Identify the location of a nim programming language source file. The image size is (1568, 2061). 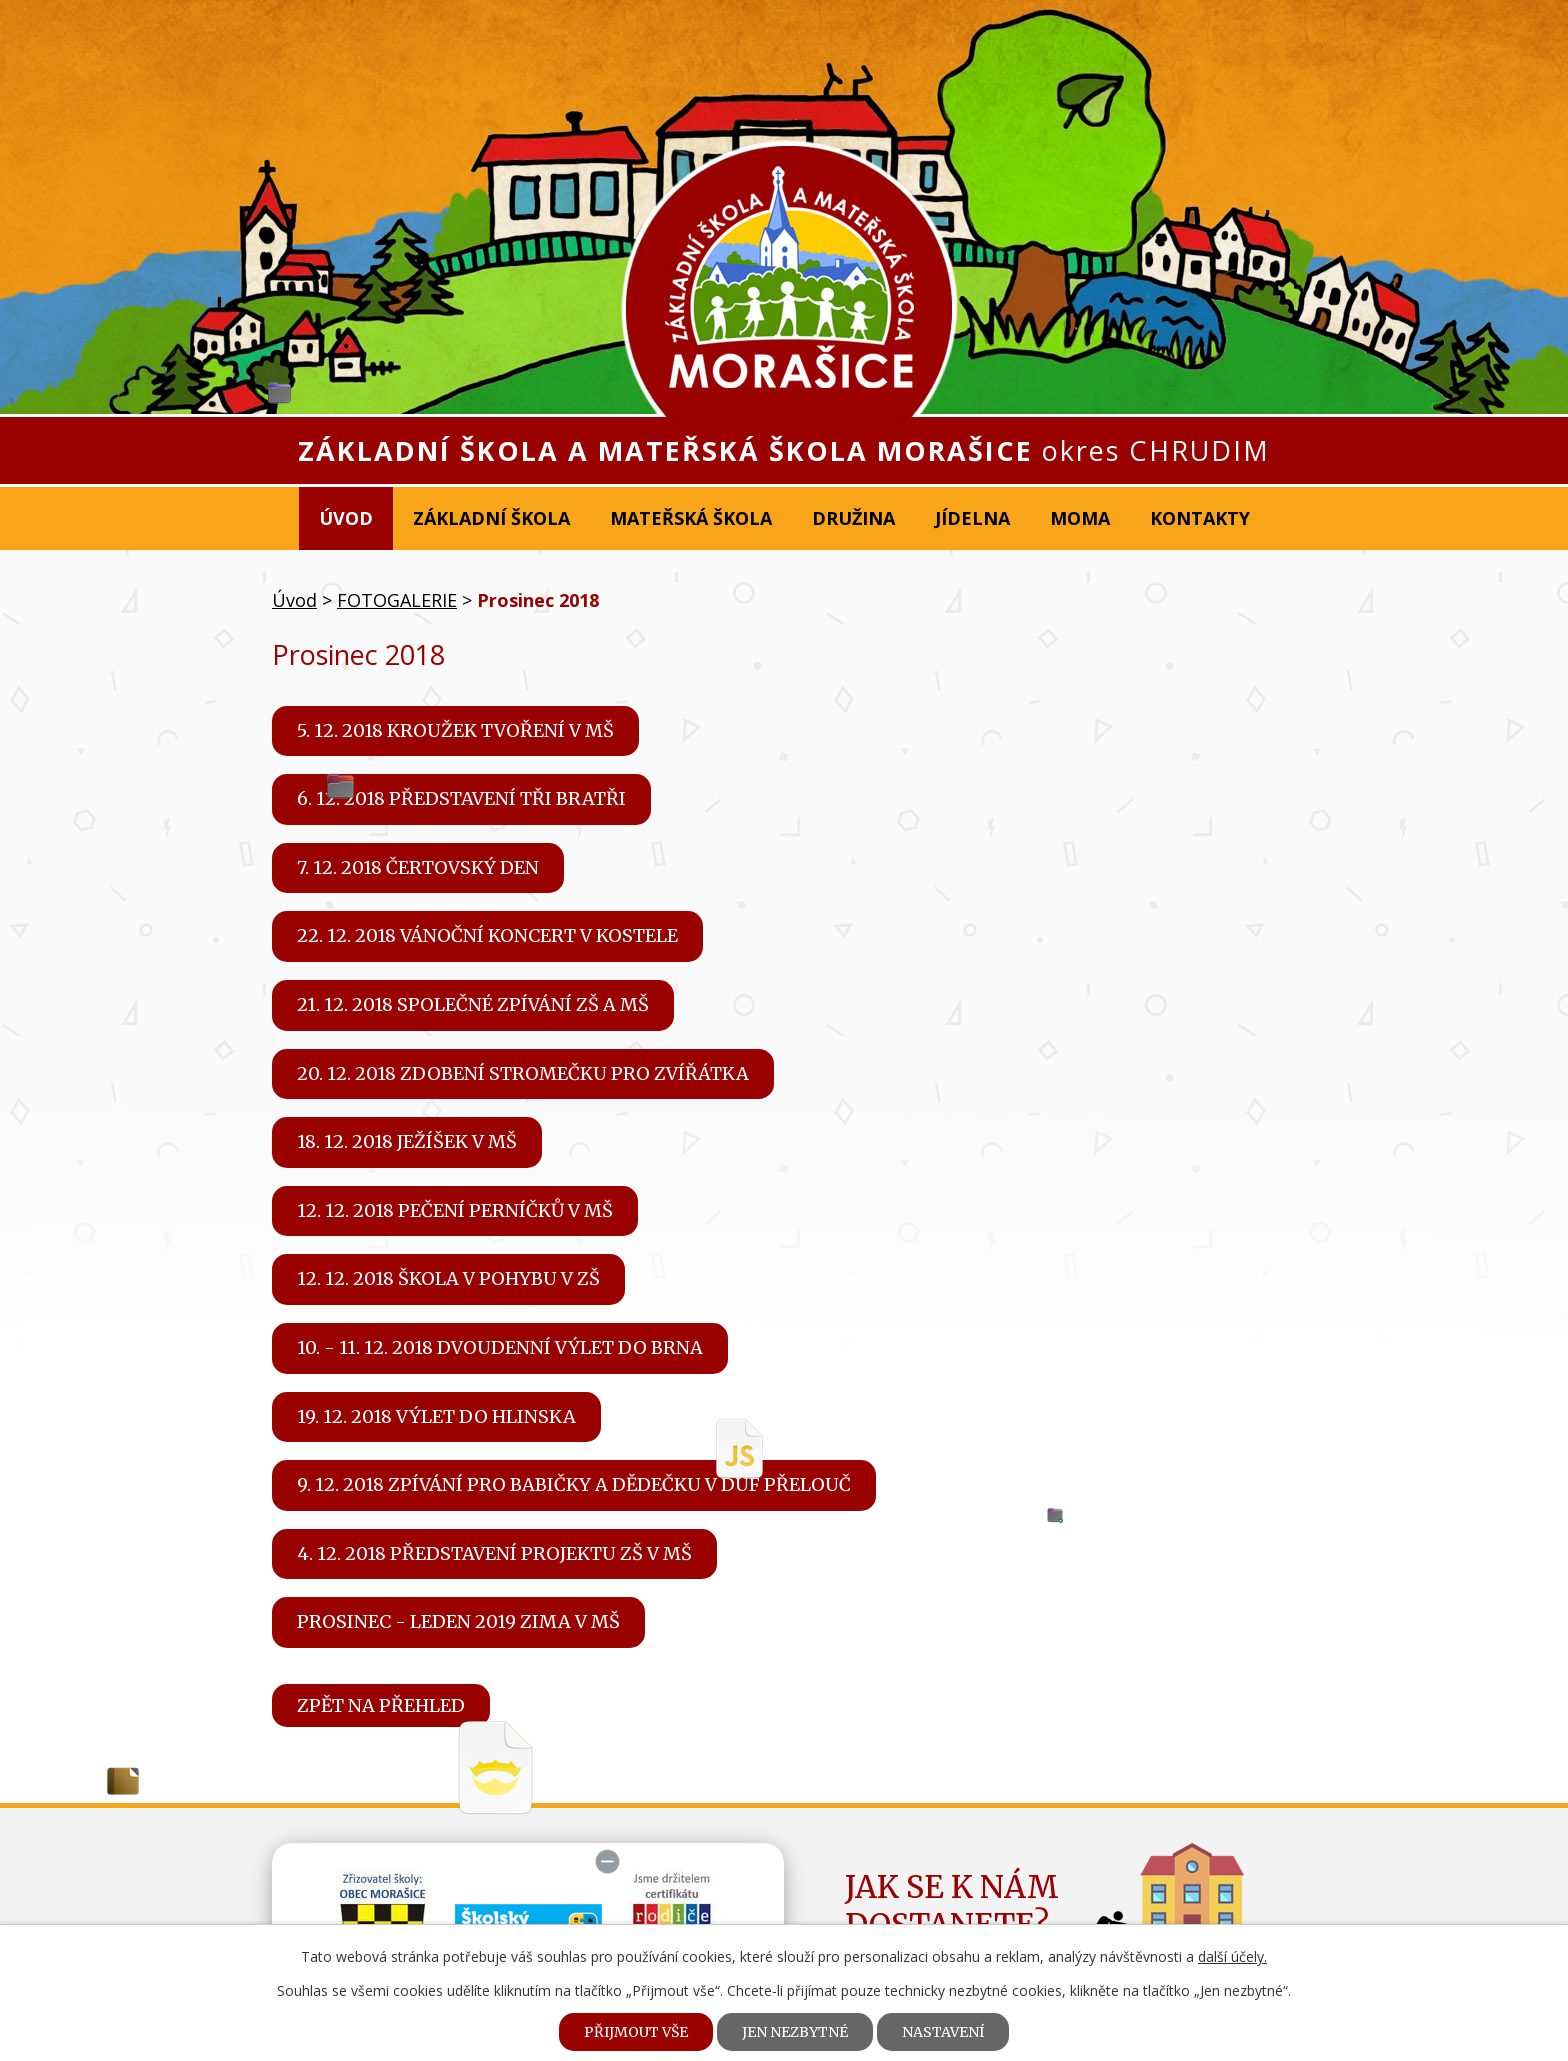
(495, 1767).